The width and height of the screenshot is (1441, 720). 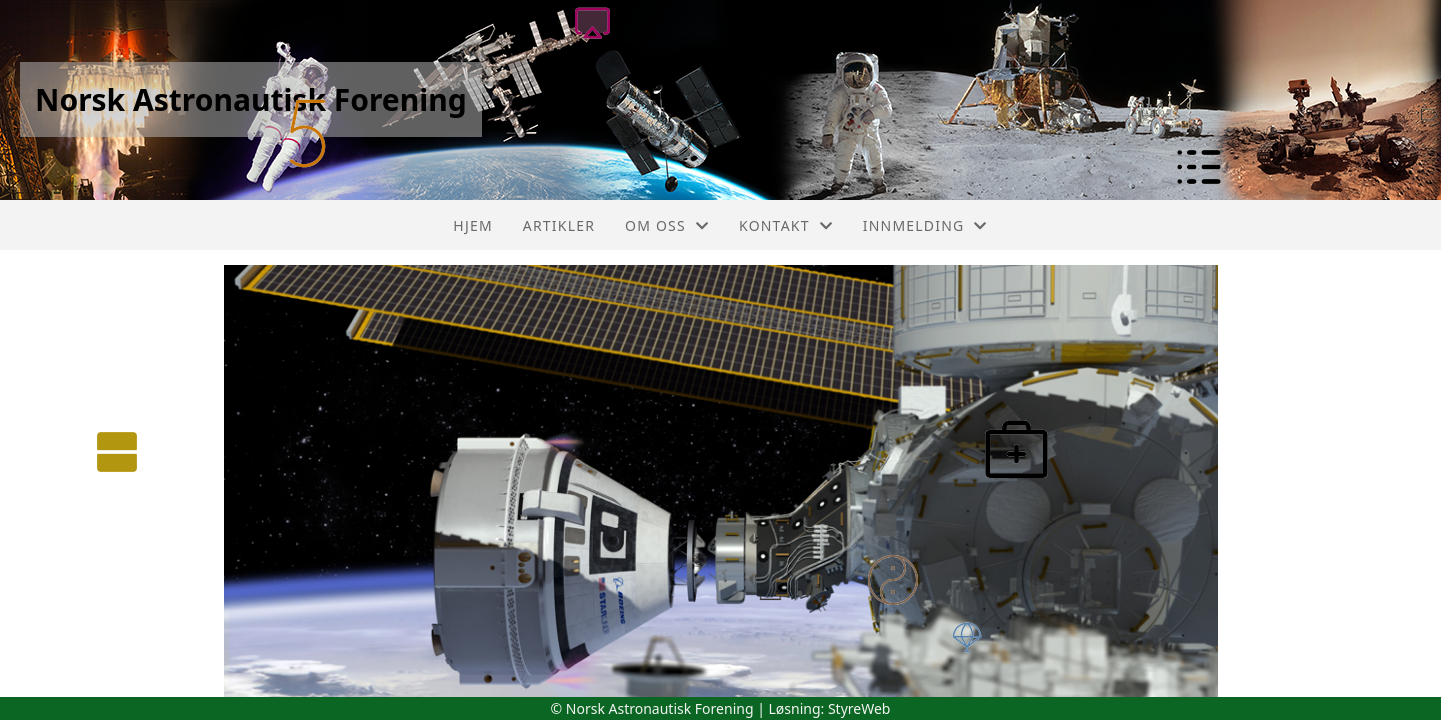 I want to click on add a tag or label to an item, so click(x=1428, y=114).